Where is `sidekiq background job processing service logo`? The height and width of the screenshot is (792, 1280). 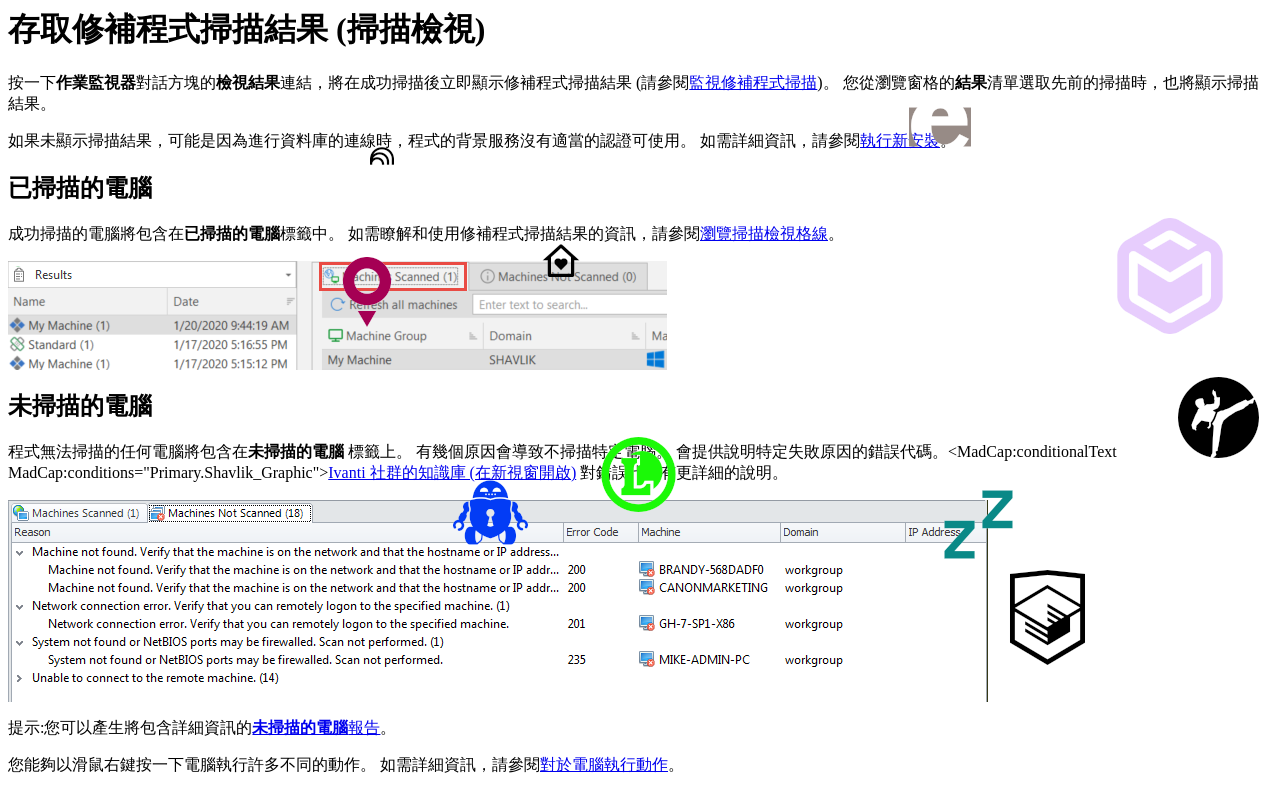
sidekiq background job processing service logo is located at coordinates (1218, 417).